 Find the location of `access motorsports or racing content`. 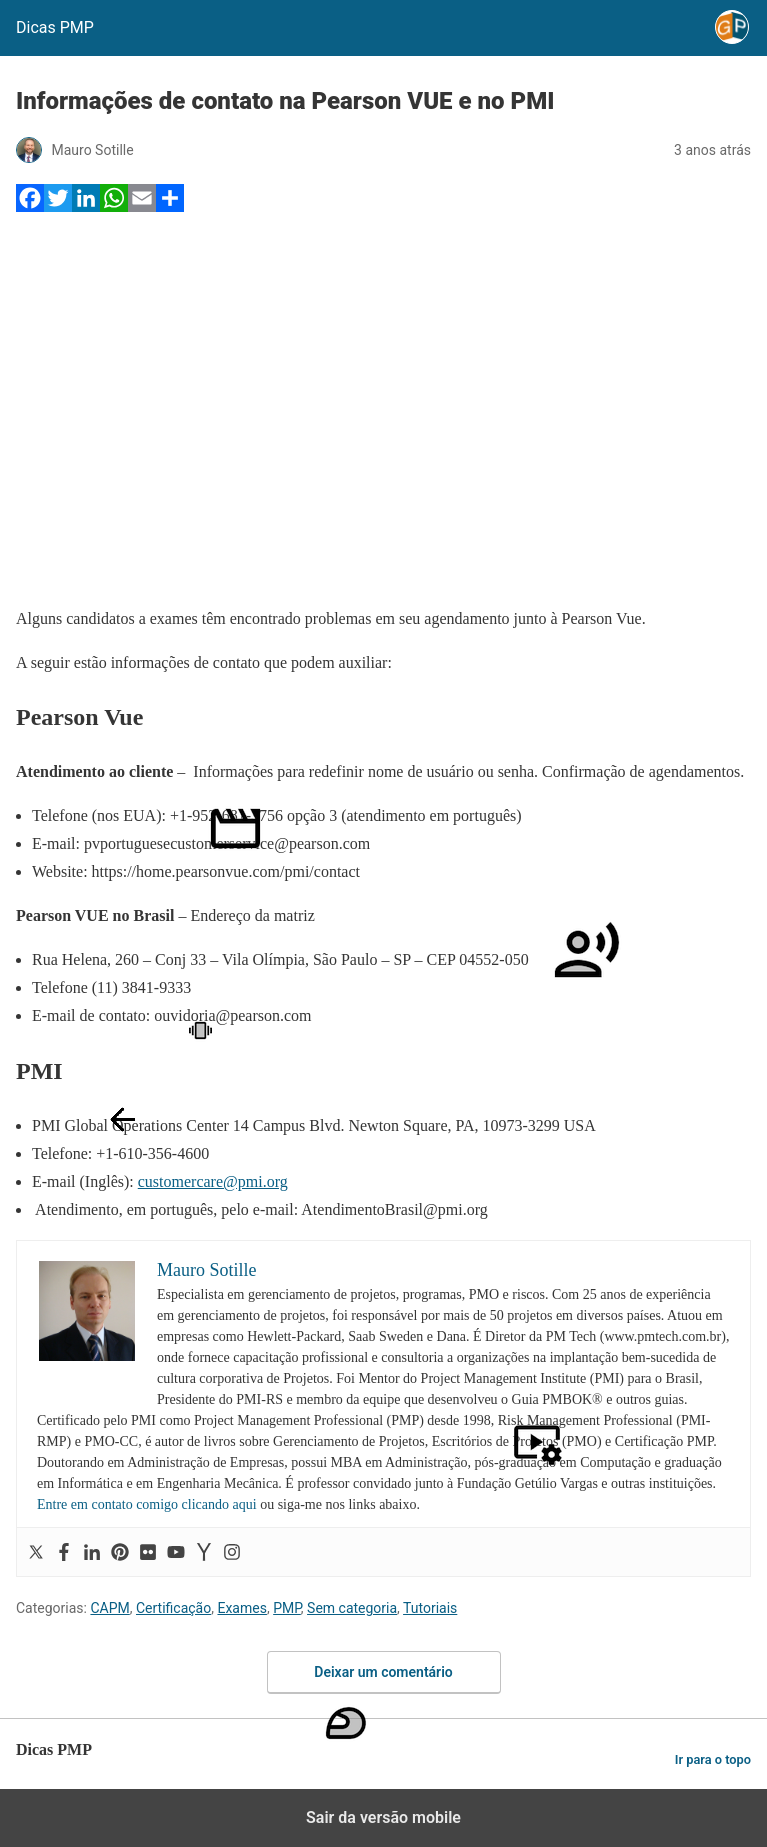

access motorsports or racing content is located at coordinates (346, 1723).